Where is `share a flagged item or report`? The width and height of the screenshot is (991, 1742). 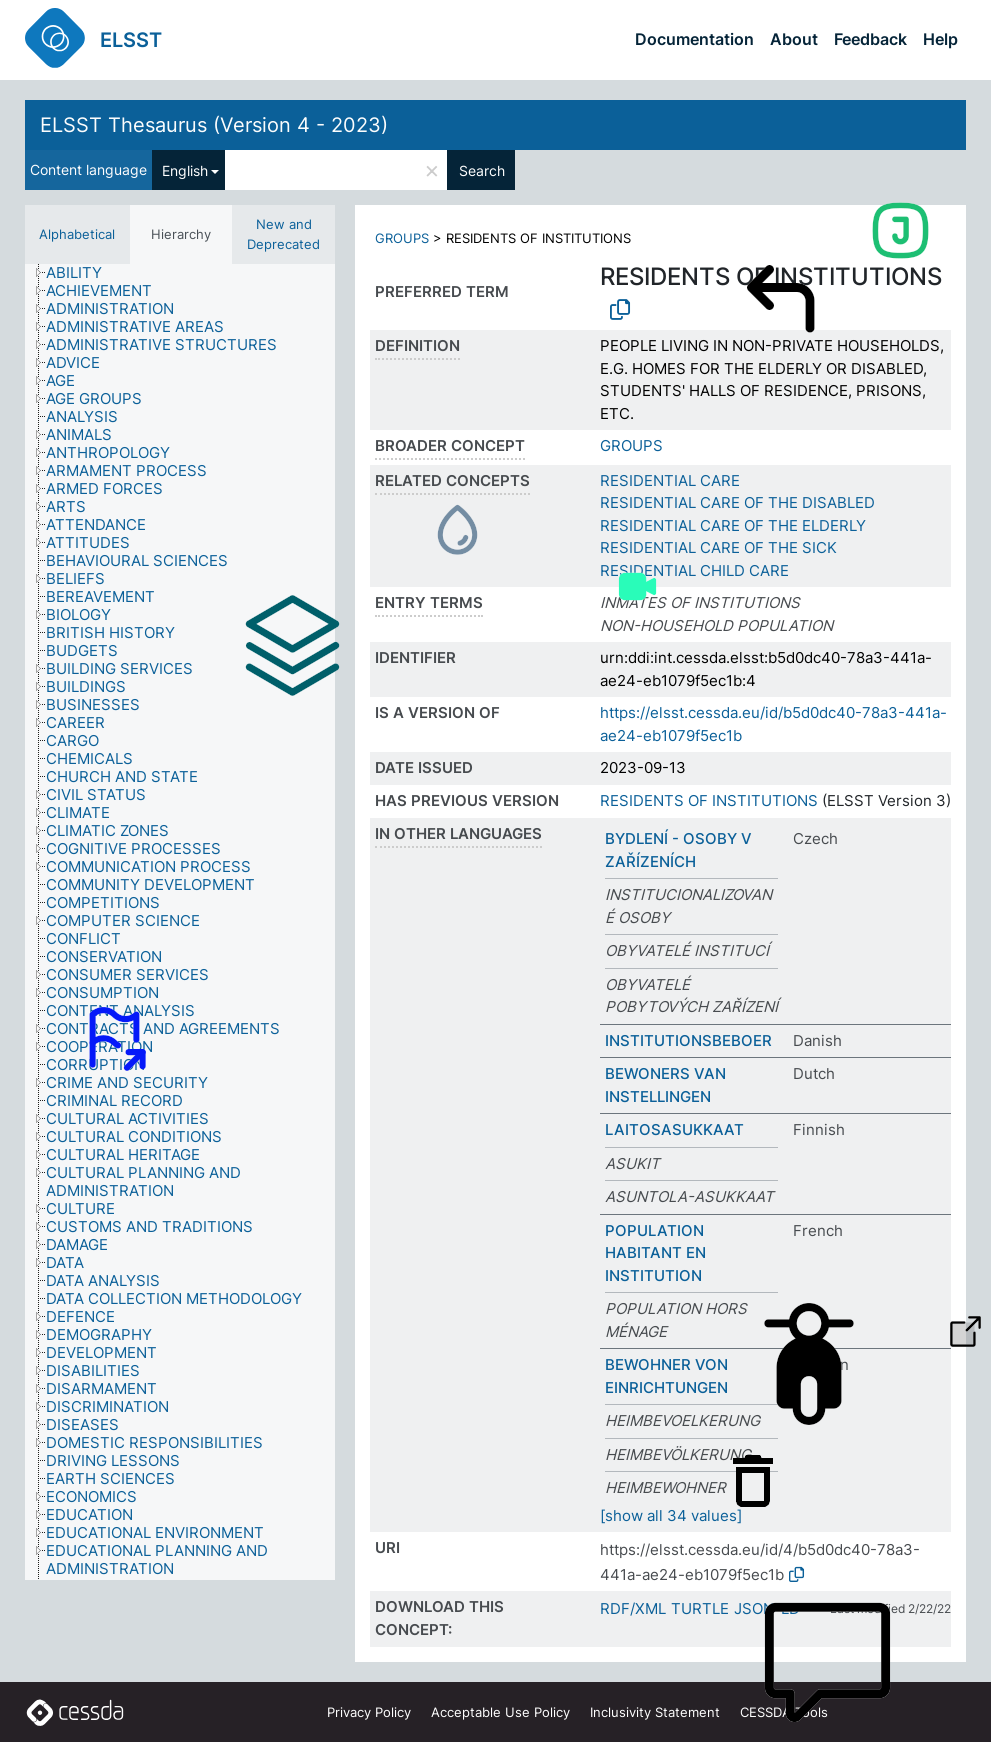
share a flagged item or report is located at coordinates (114, 1036).